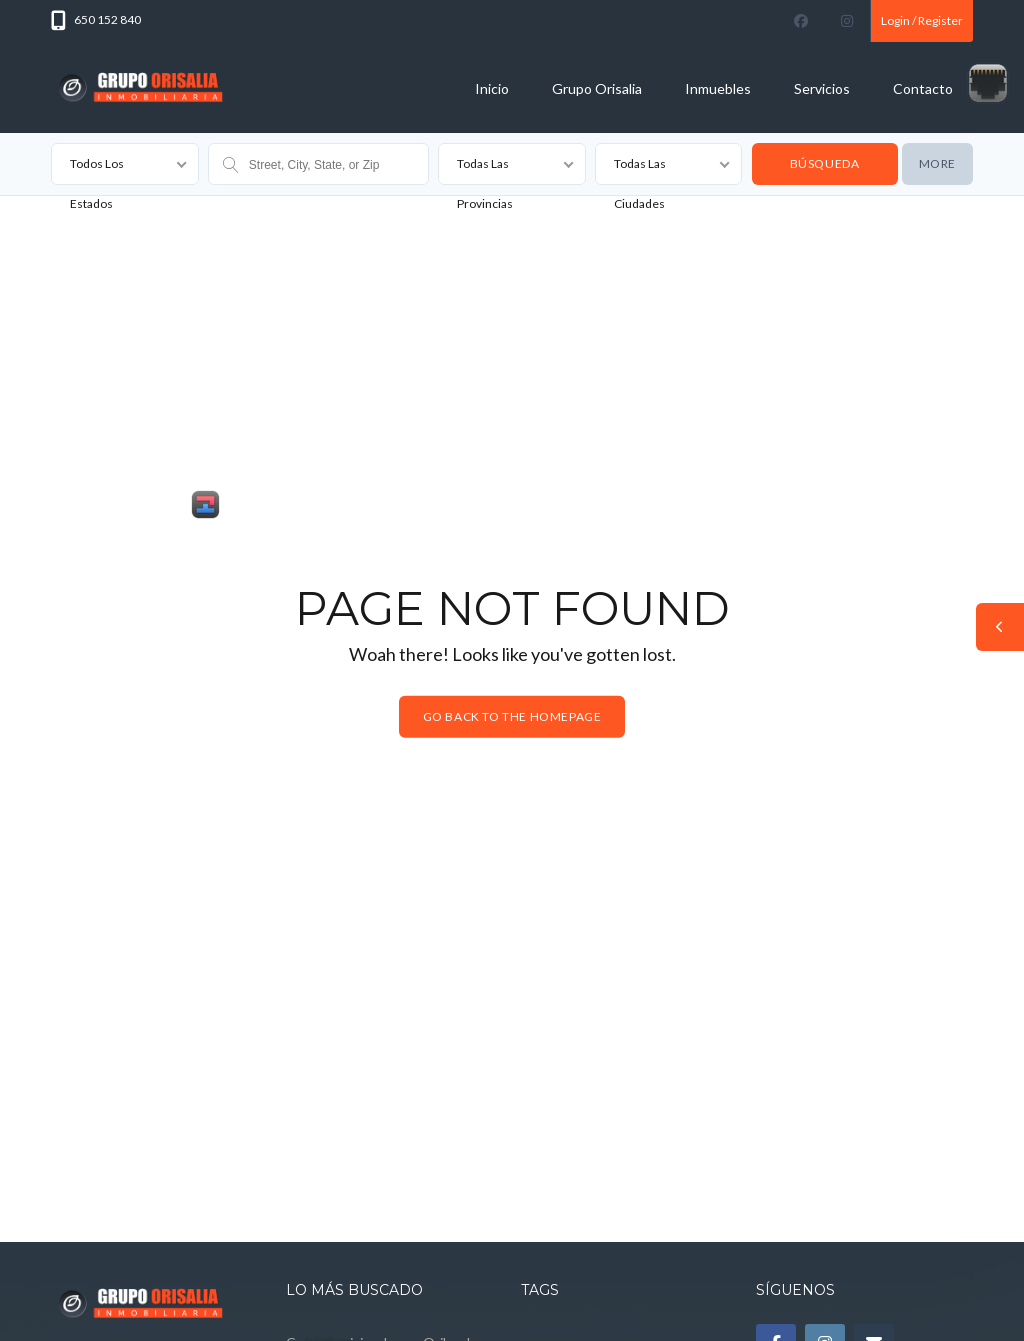 The height and width of the screenshot is (1341, 1024). Describe the element at coordinates (205, 504) in the screenshot. I see `launch quadrapassel tetris-style puzzle game` at that location.